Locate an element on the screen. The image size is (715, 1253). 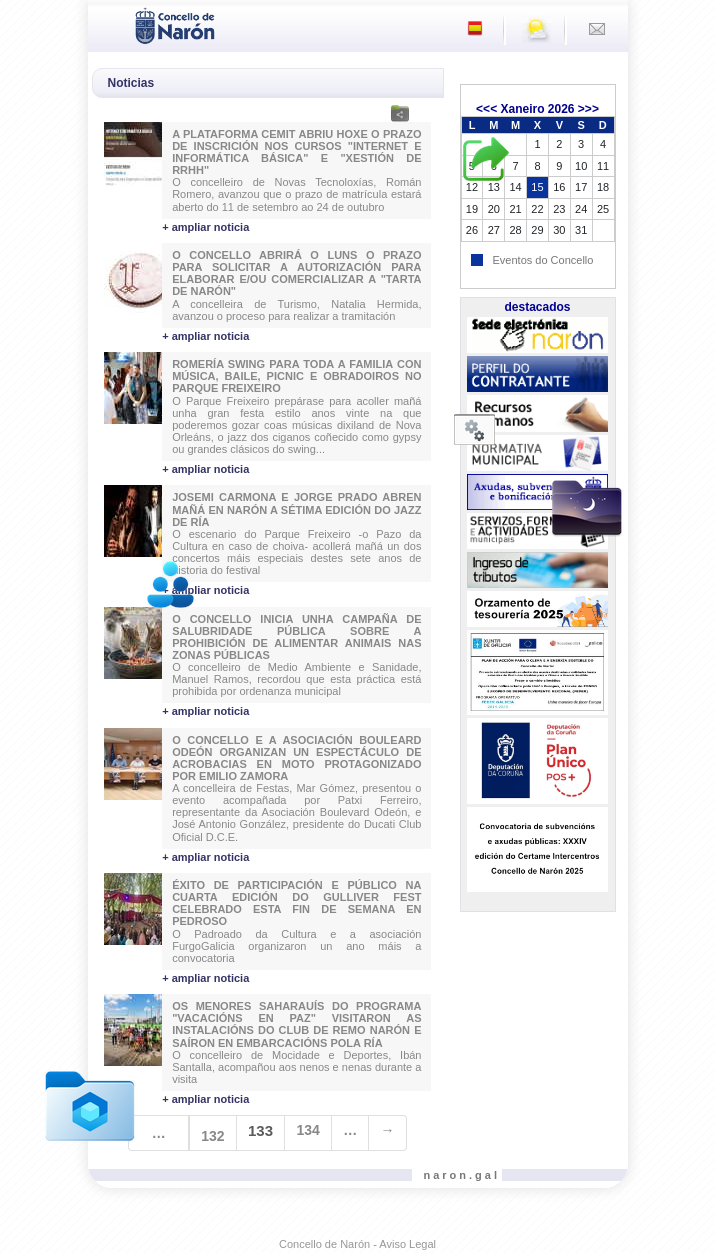
run an executable program or application is located at coordinates (474, 429).